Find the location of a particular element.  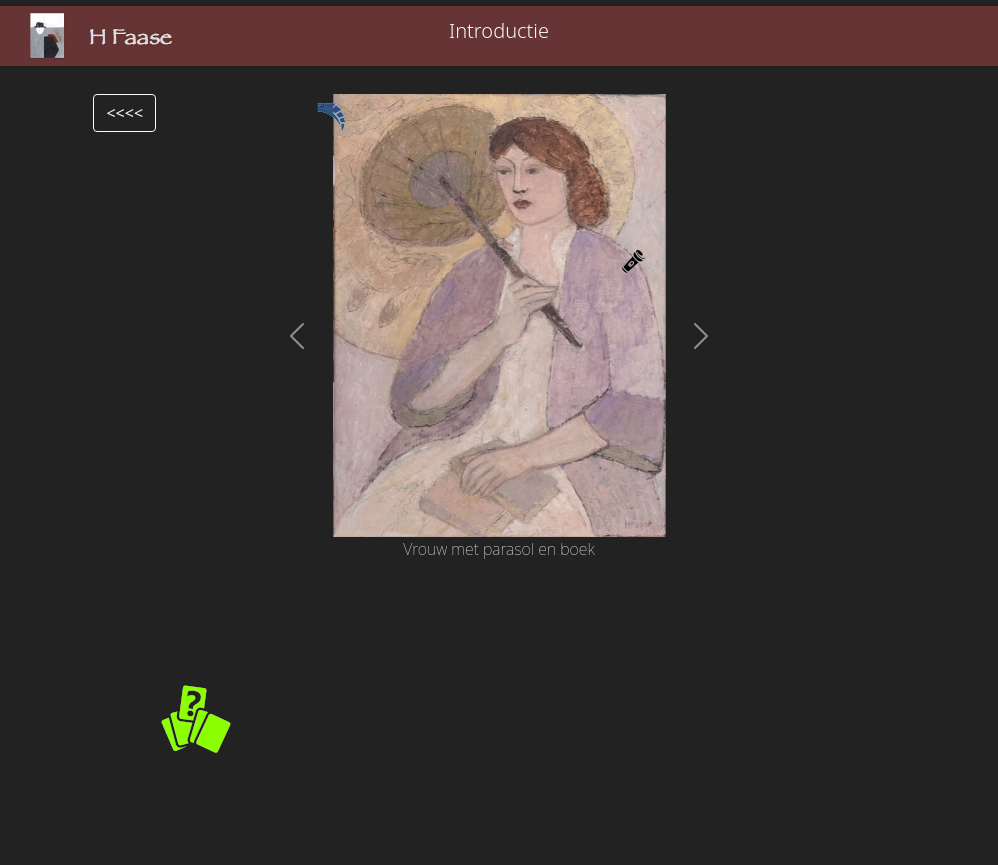

draw a random card from the deck is located at coordinates (196, 719).